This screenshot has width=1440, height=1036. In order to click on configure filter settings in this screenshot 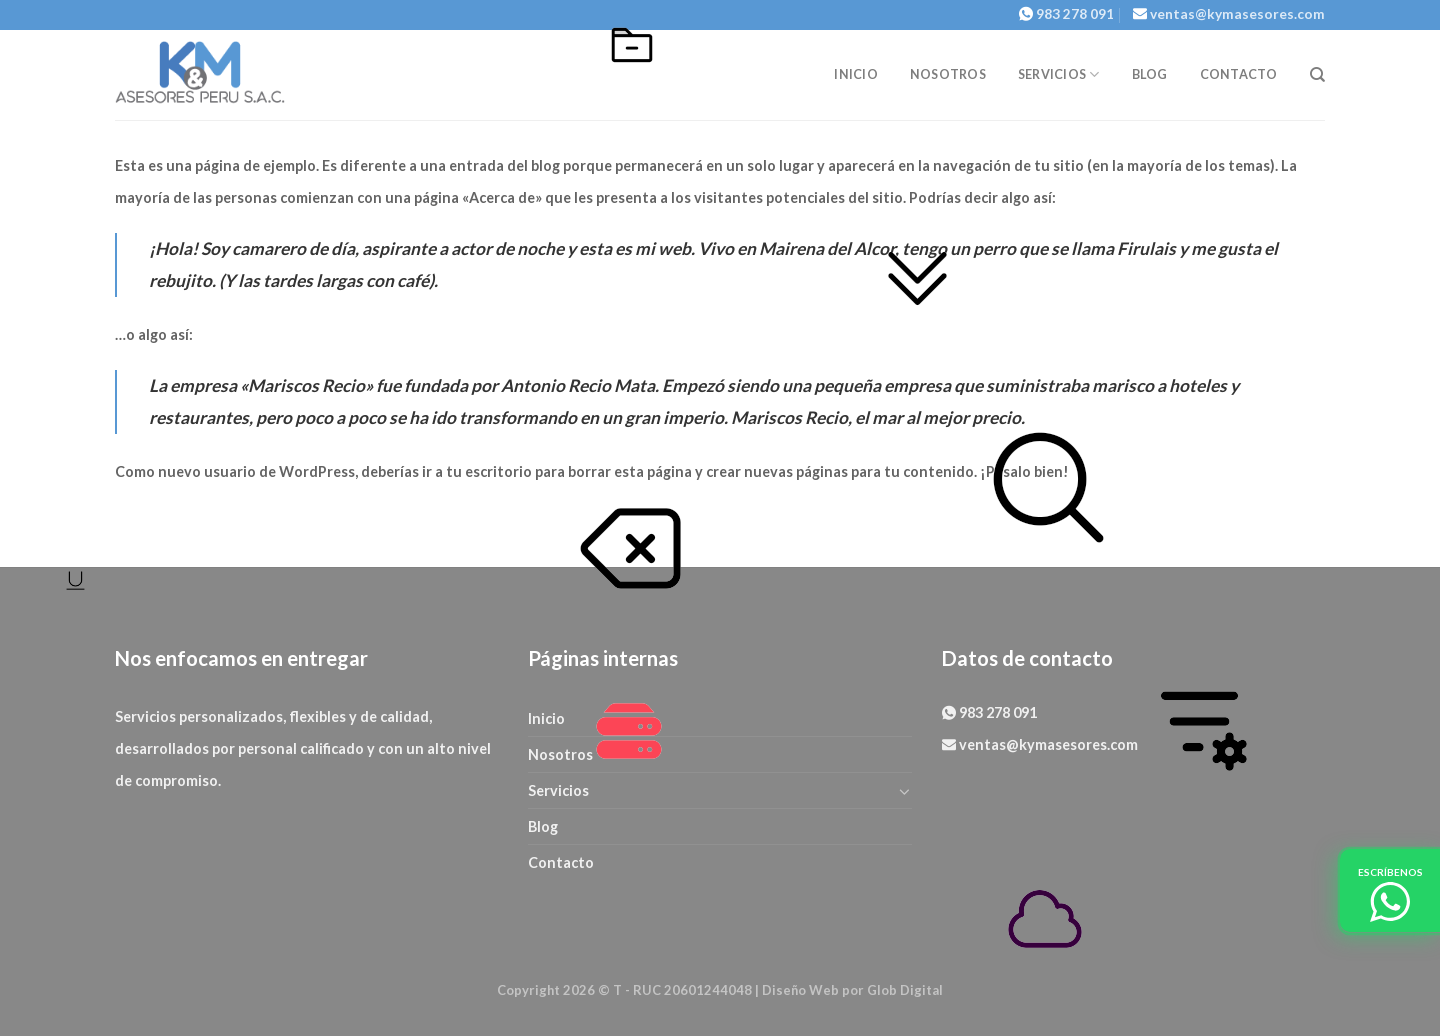, I will do `click(1199, 721)`.